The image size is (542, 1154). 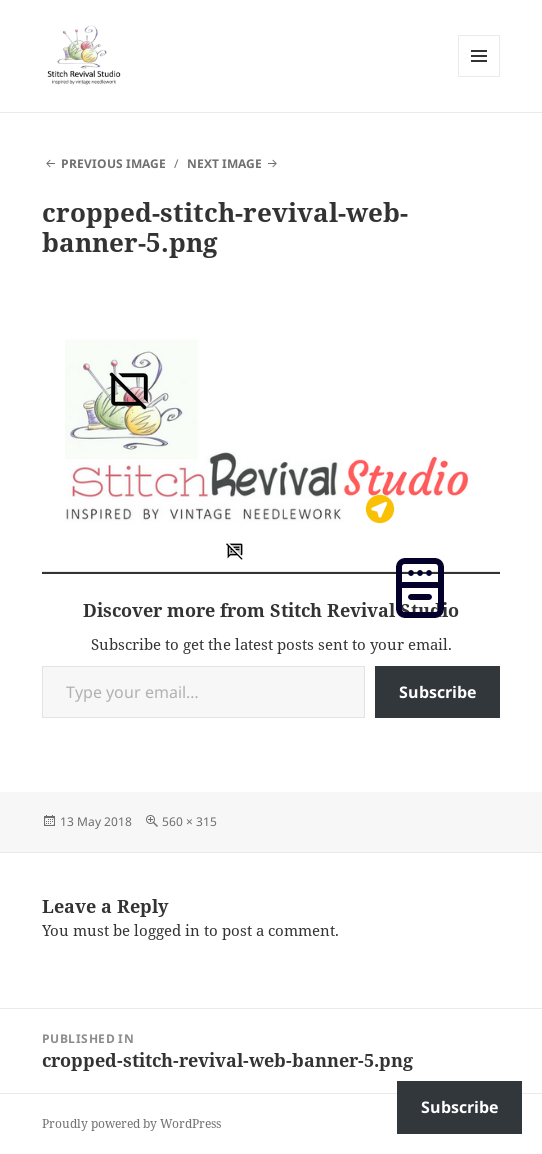 What do you see at coordinates (129, 389) in the screenshot?
I see `indicates browser not supported` at bounding box center [129, 389].